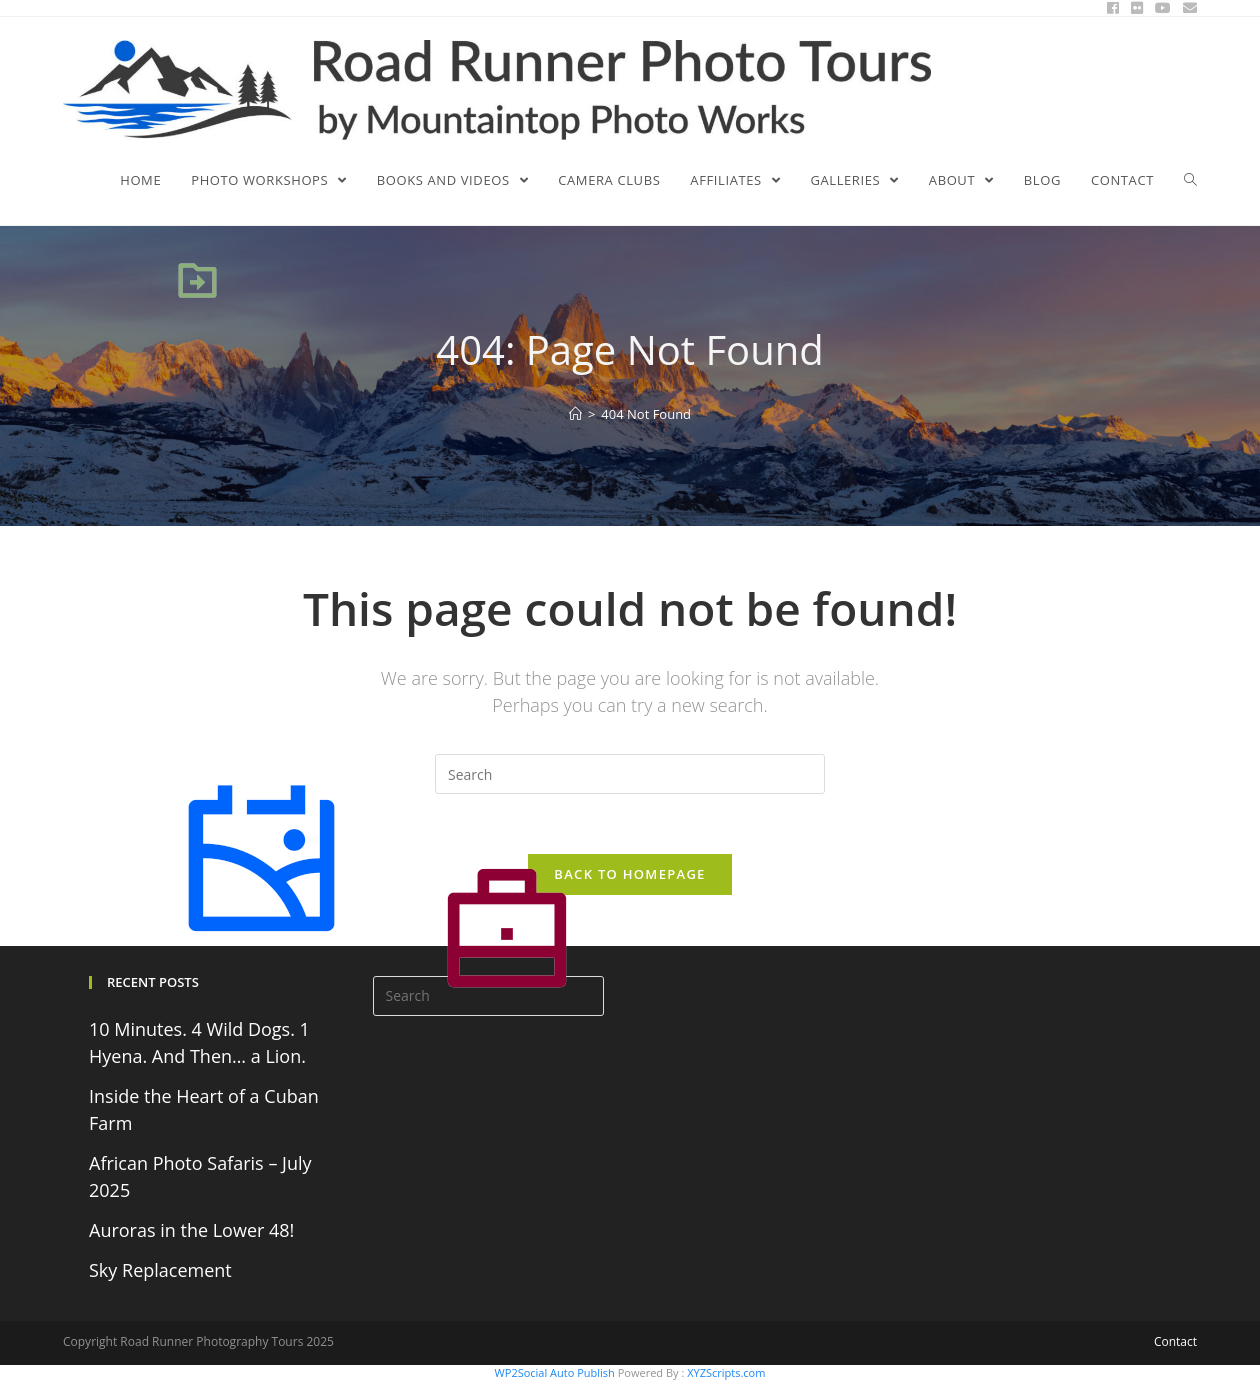  What do you see at coordinates (507, 934) in the screenshot?
I see `access work or business features` at bounding box center [507, 934].